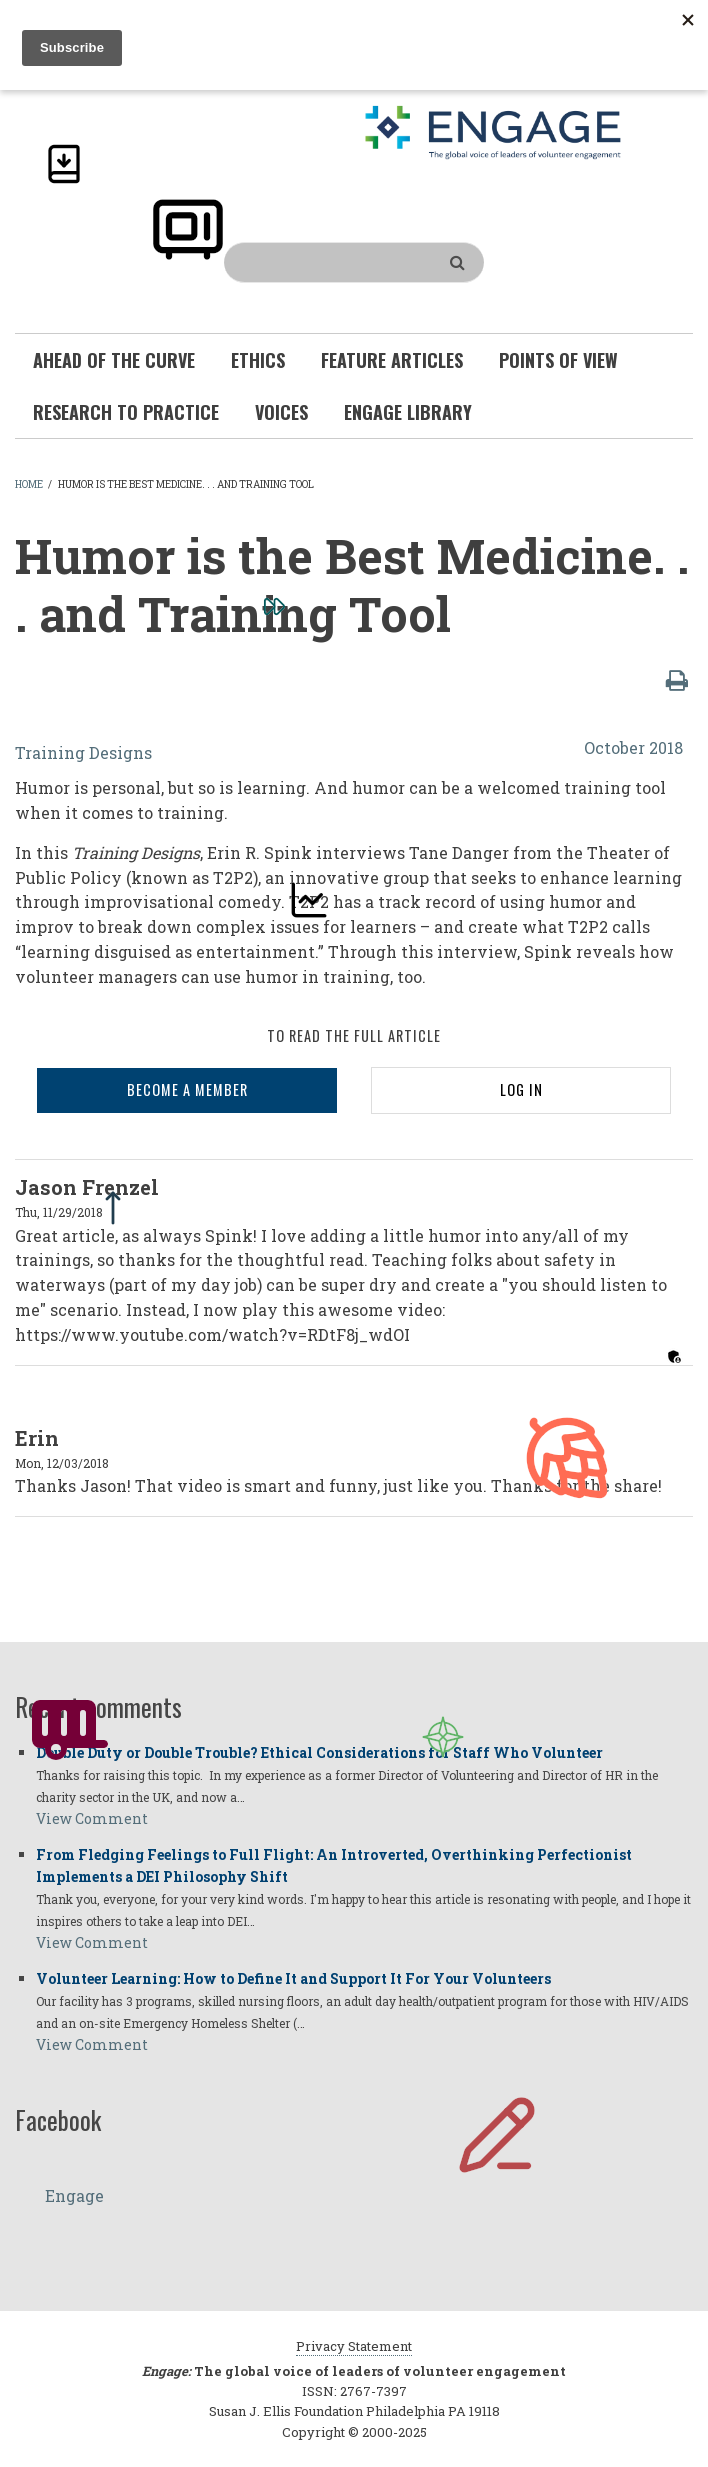 This screenshot has height=2467, width=708. What do you see at coordinates (64, 164) in the screenshot?
I see `download a book or ebook` at bounding box center [64, 164].